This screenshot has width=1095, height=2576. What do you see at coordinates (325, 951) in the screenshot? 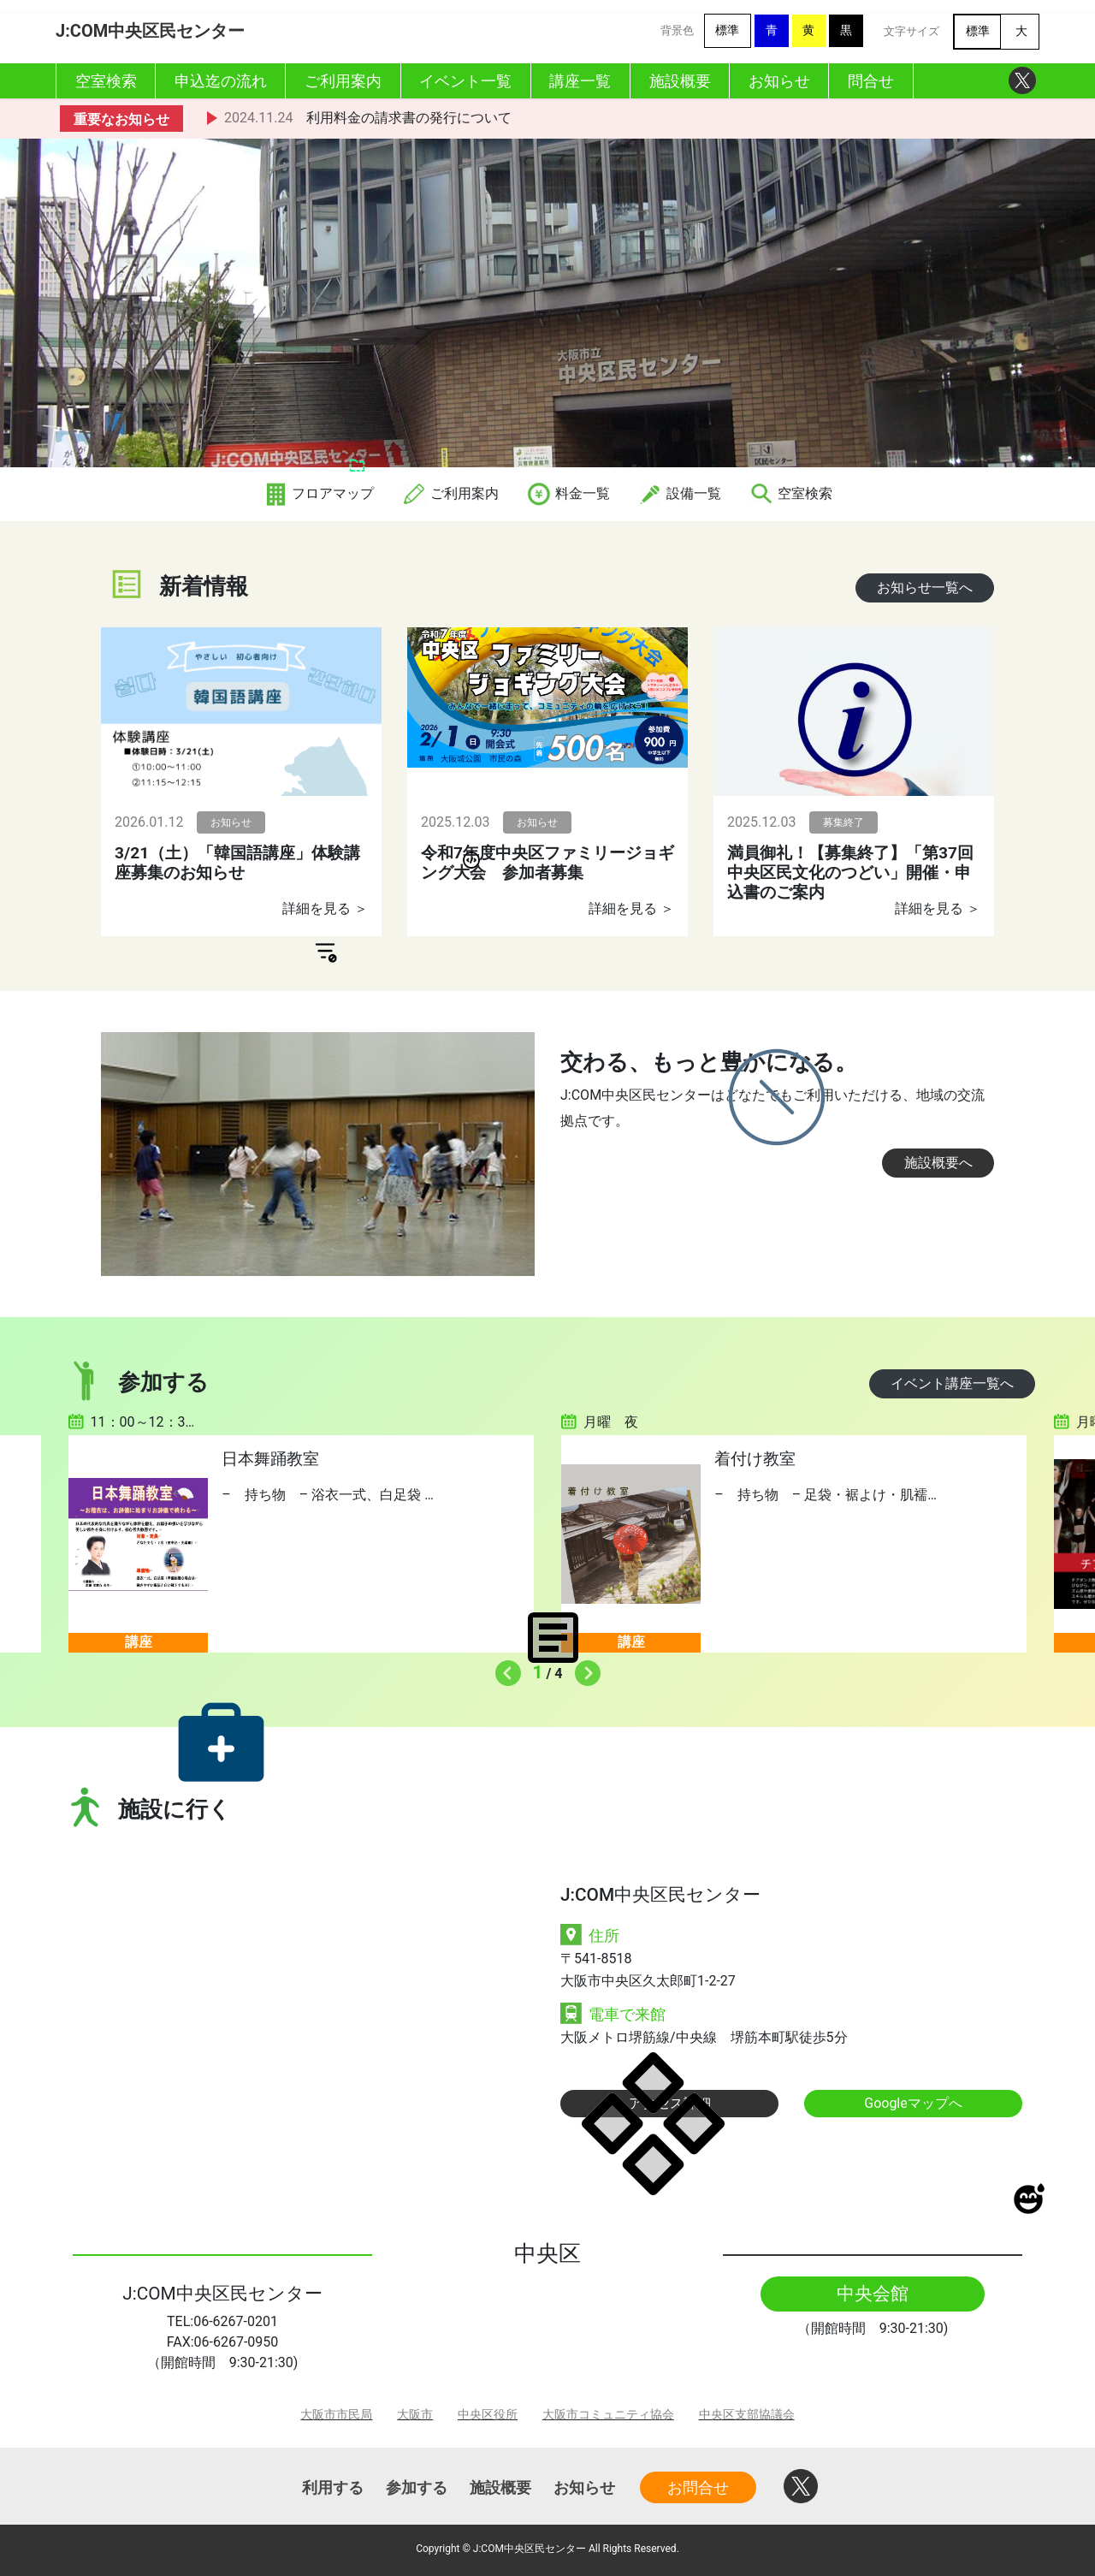
I see `clear or cancel active filters` at bounding box center [325, 951].